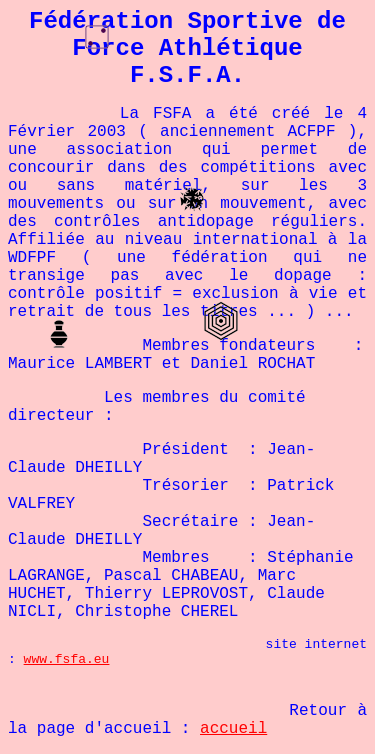 Image resolution: width=375 pixels, height=754 pixels. What do you see at coordinates (192, 199) in the screenshot?
I see `select porcupinefish or blowfish character` at bounding box center [192, 199].